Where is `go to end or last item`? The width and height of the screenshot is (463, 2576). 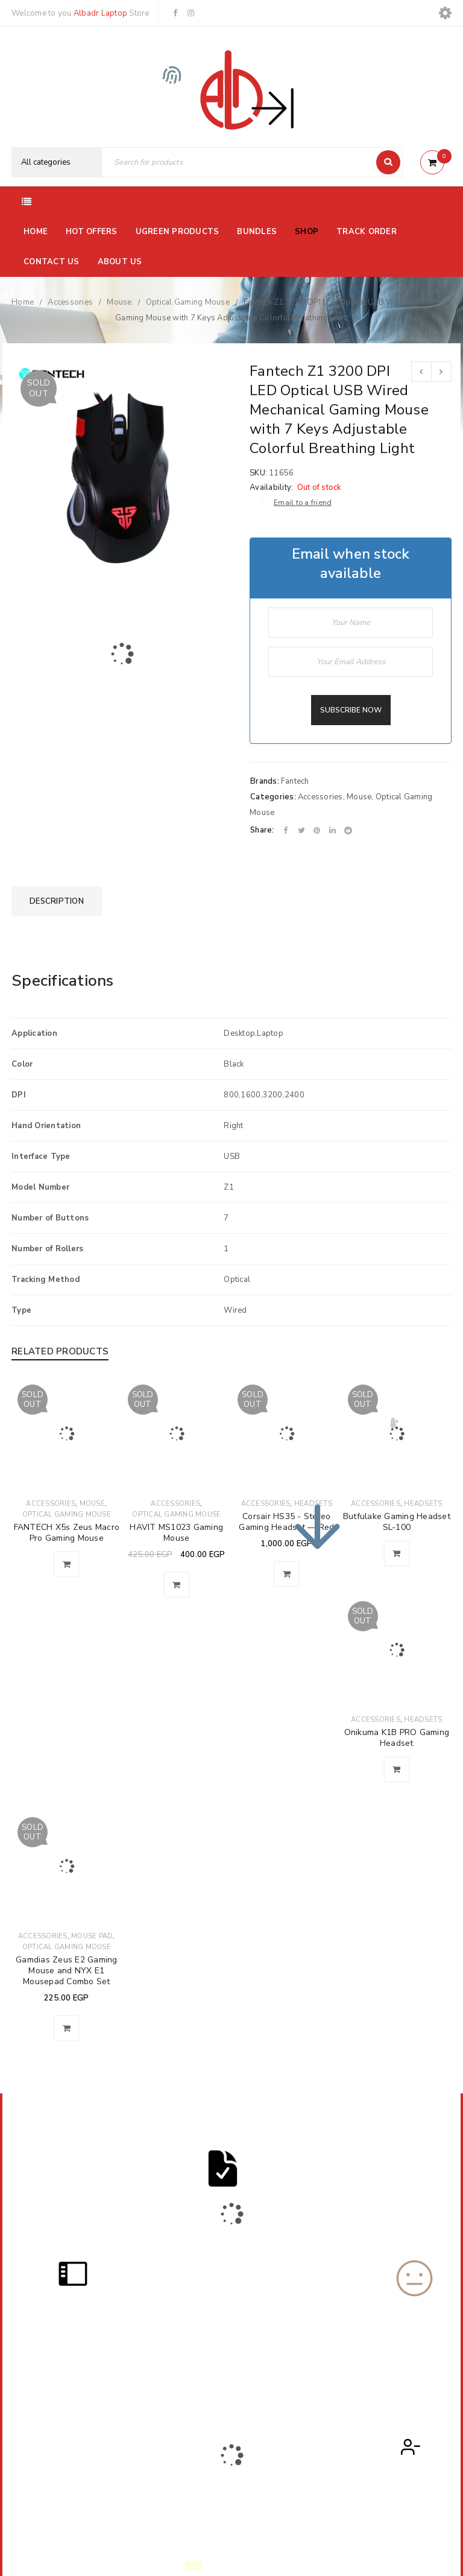
go to end or last item is located at coordinates (273, 108).